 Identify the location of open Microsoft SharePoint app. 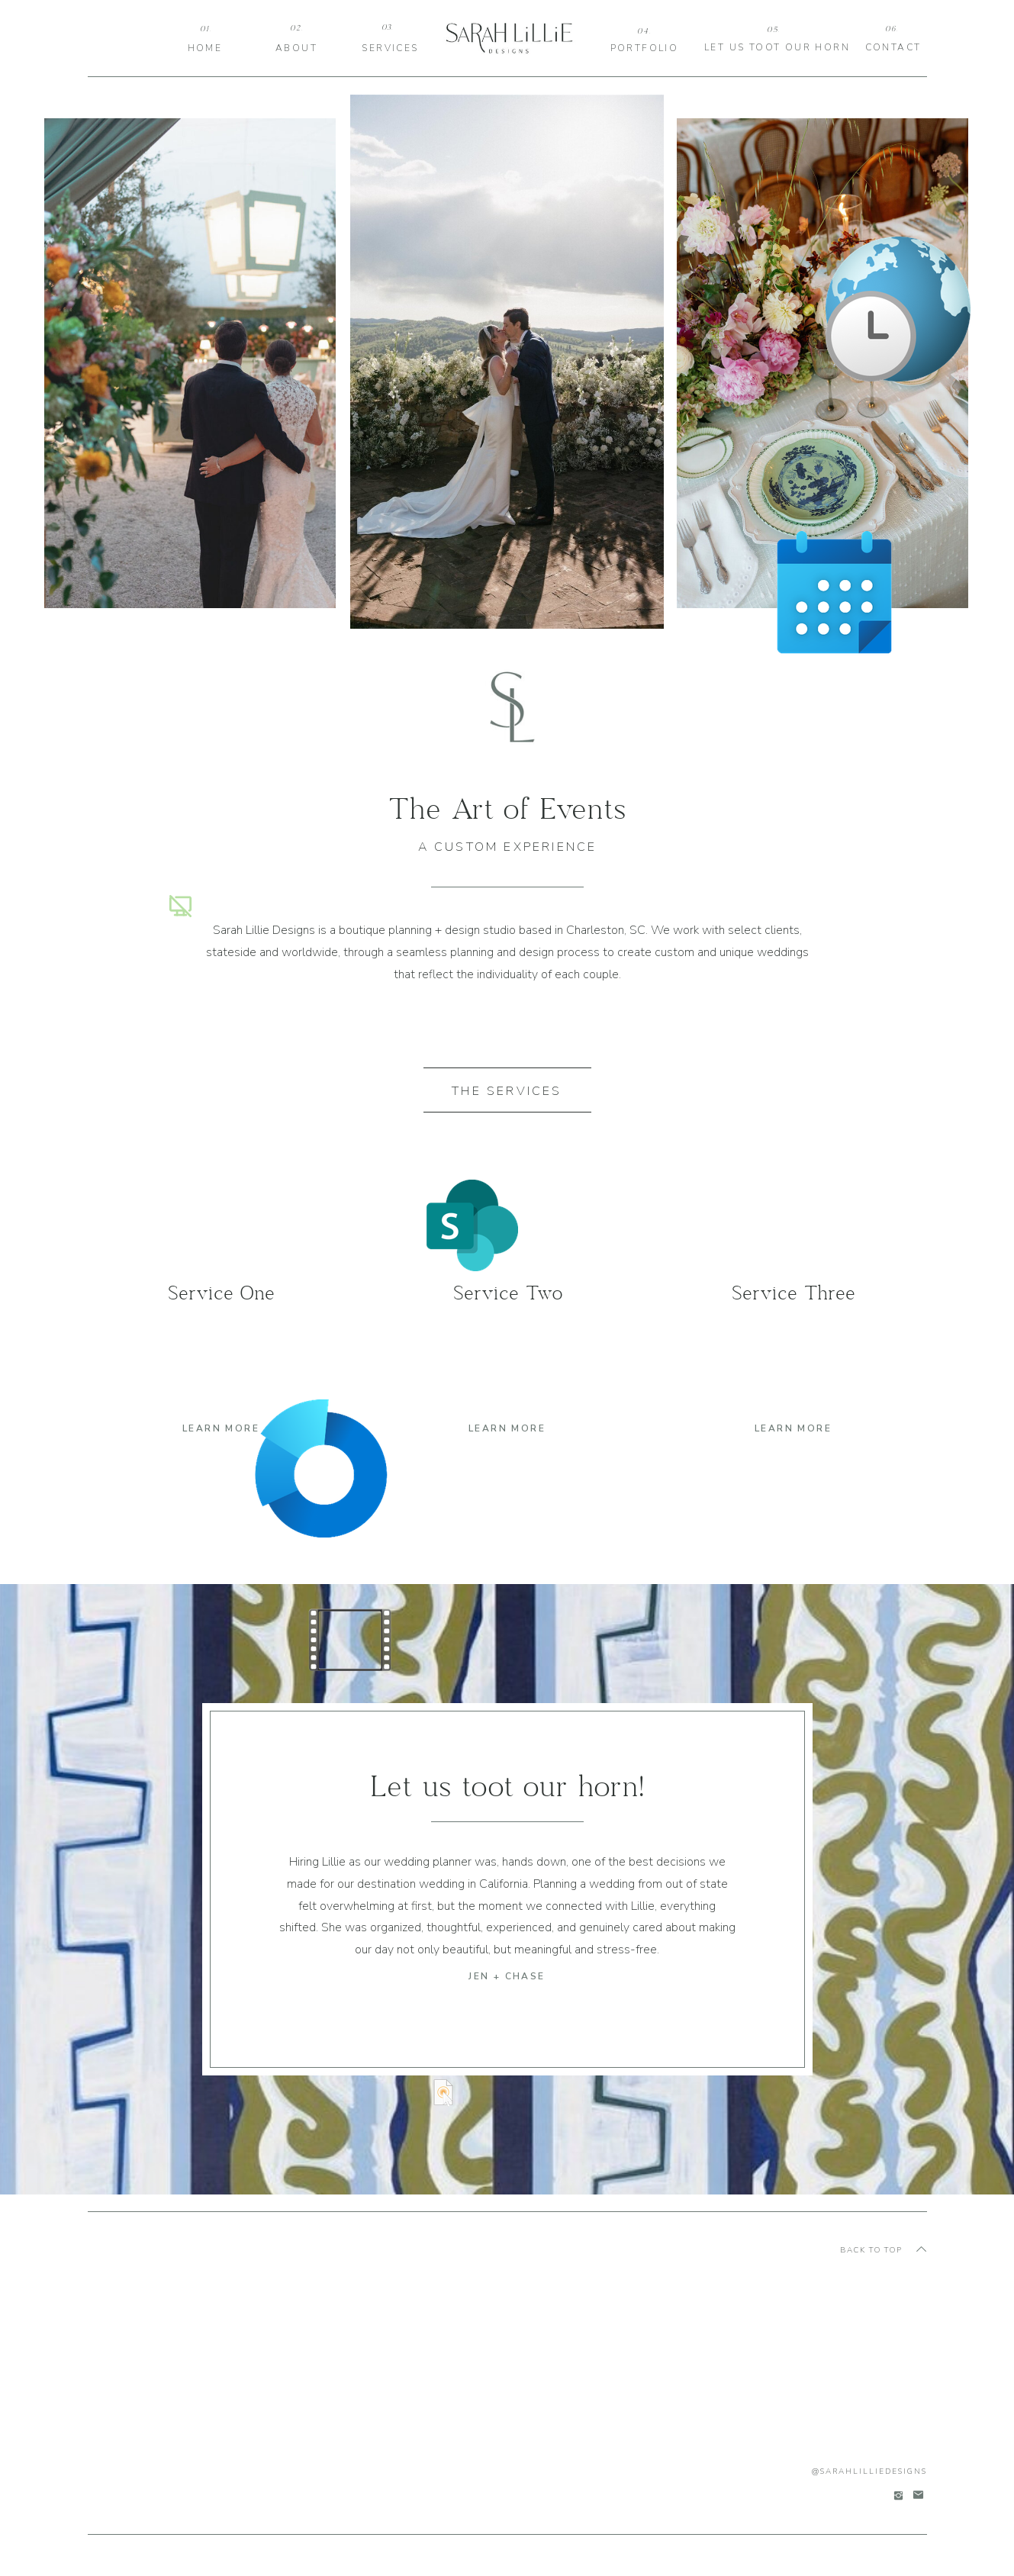
(472, 1225).